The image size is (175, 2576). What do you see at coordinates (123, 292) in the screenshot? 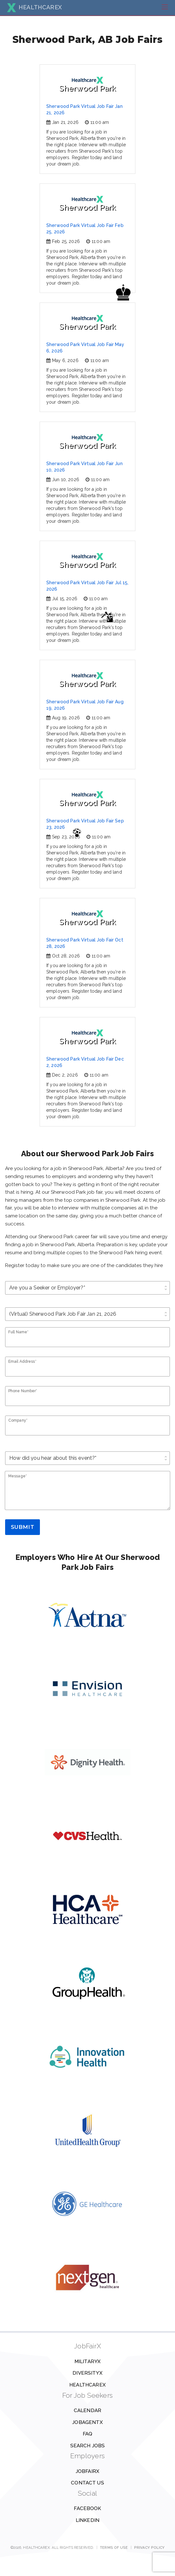
I see `select the king piece in a chess game` at bounding box center [123, 292].